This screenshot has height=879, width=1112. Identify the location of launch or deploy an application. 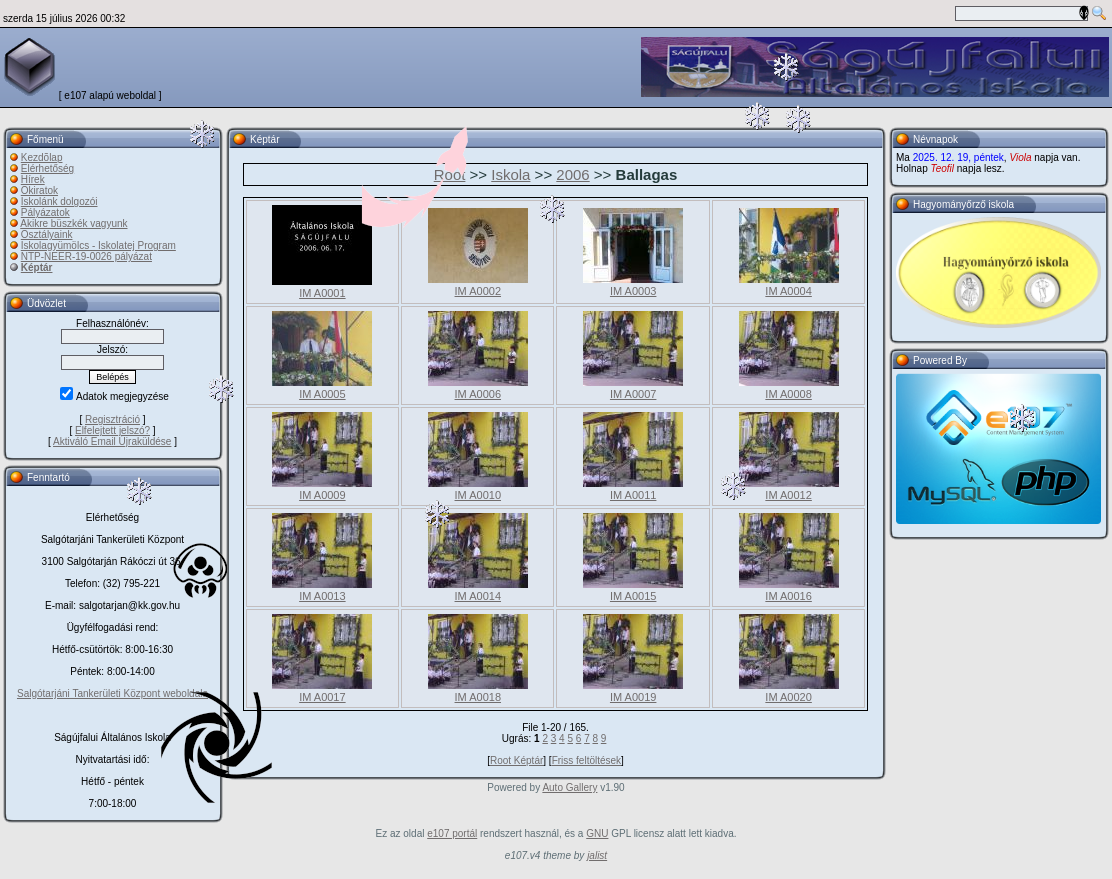
(415, 174).